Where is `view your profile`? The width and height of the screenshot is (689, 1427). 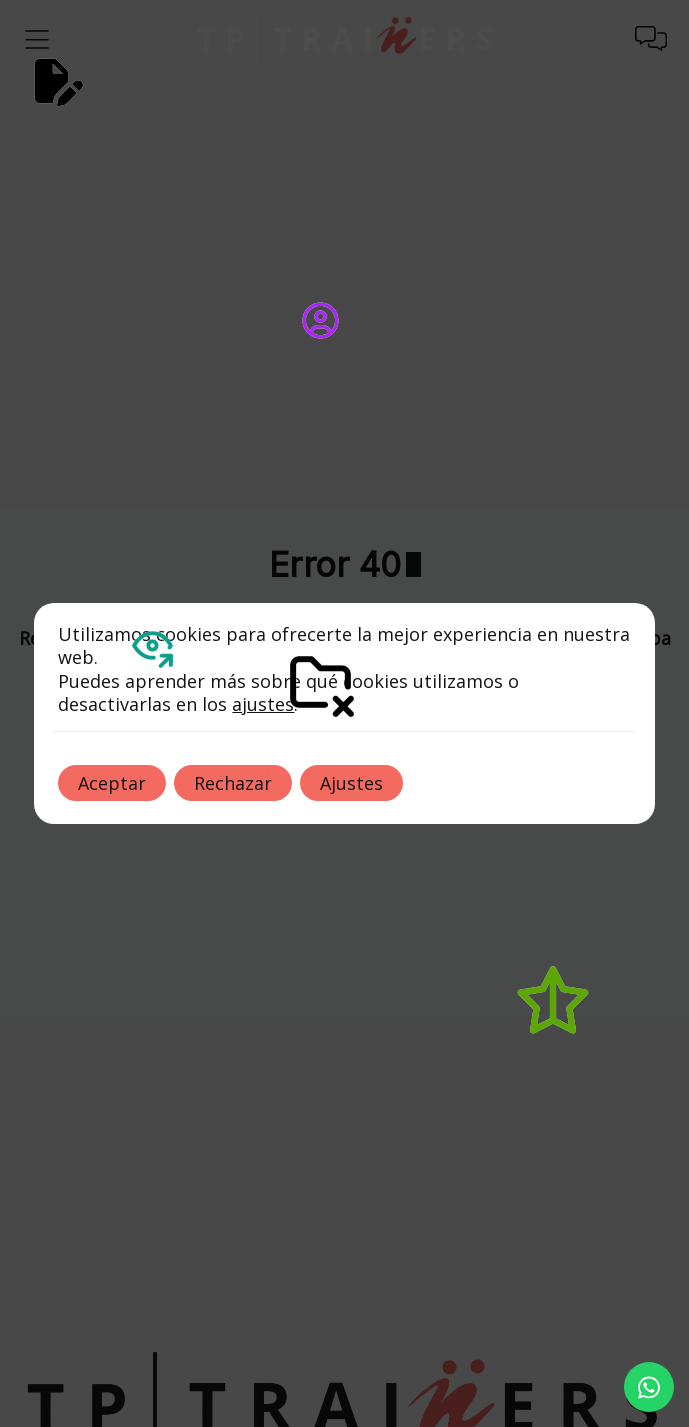
view your profile is located at coordinates (320, 320).